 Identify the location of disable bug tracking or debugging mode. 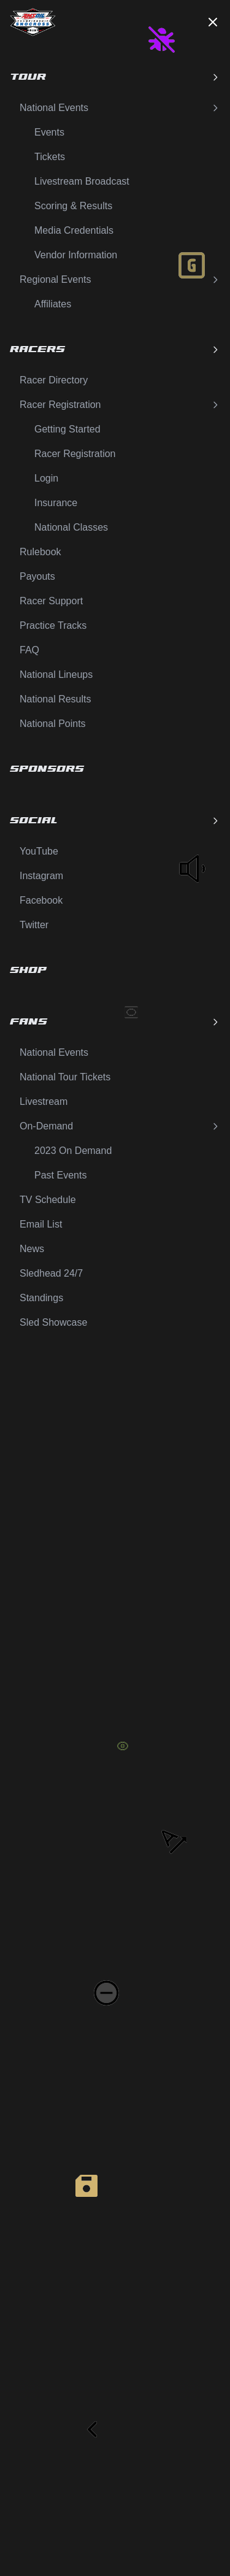
(161, 39).